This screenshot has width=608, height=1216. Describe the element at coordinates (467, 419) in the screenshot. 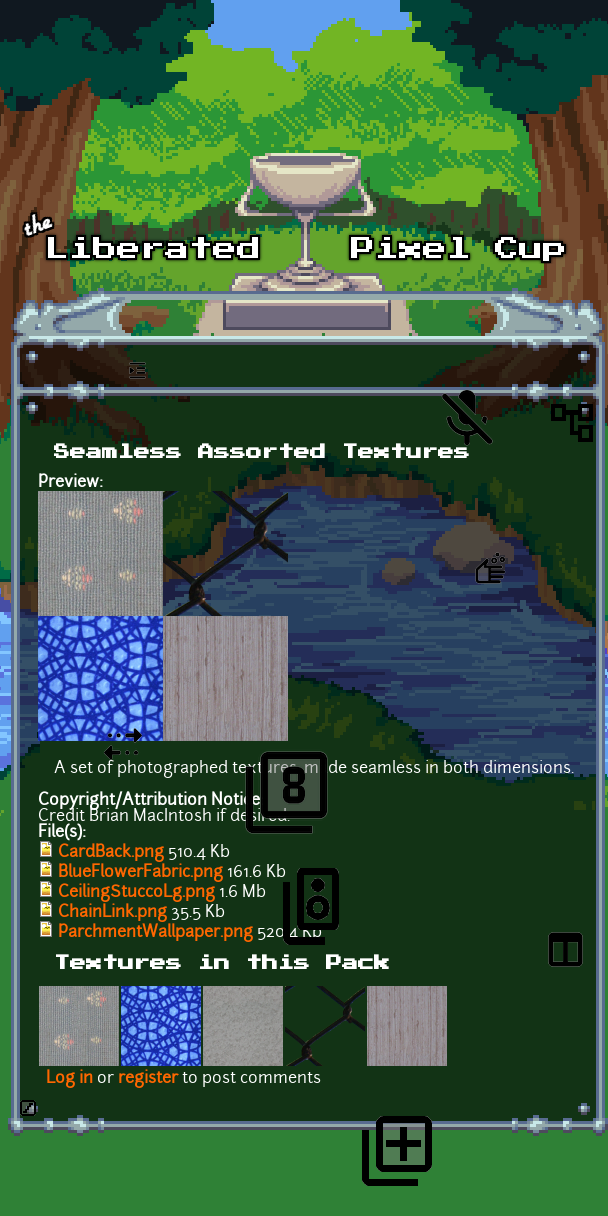

I see `mute your microphone` at that location.